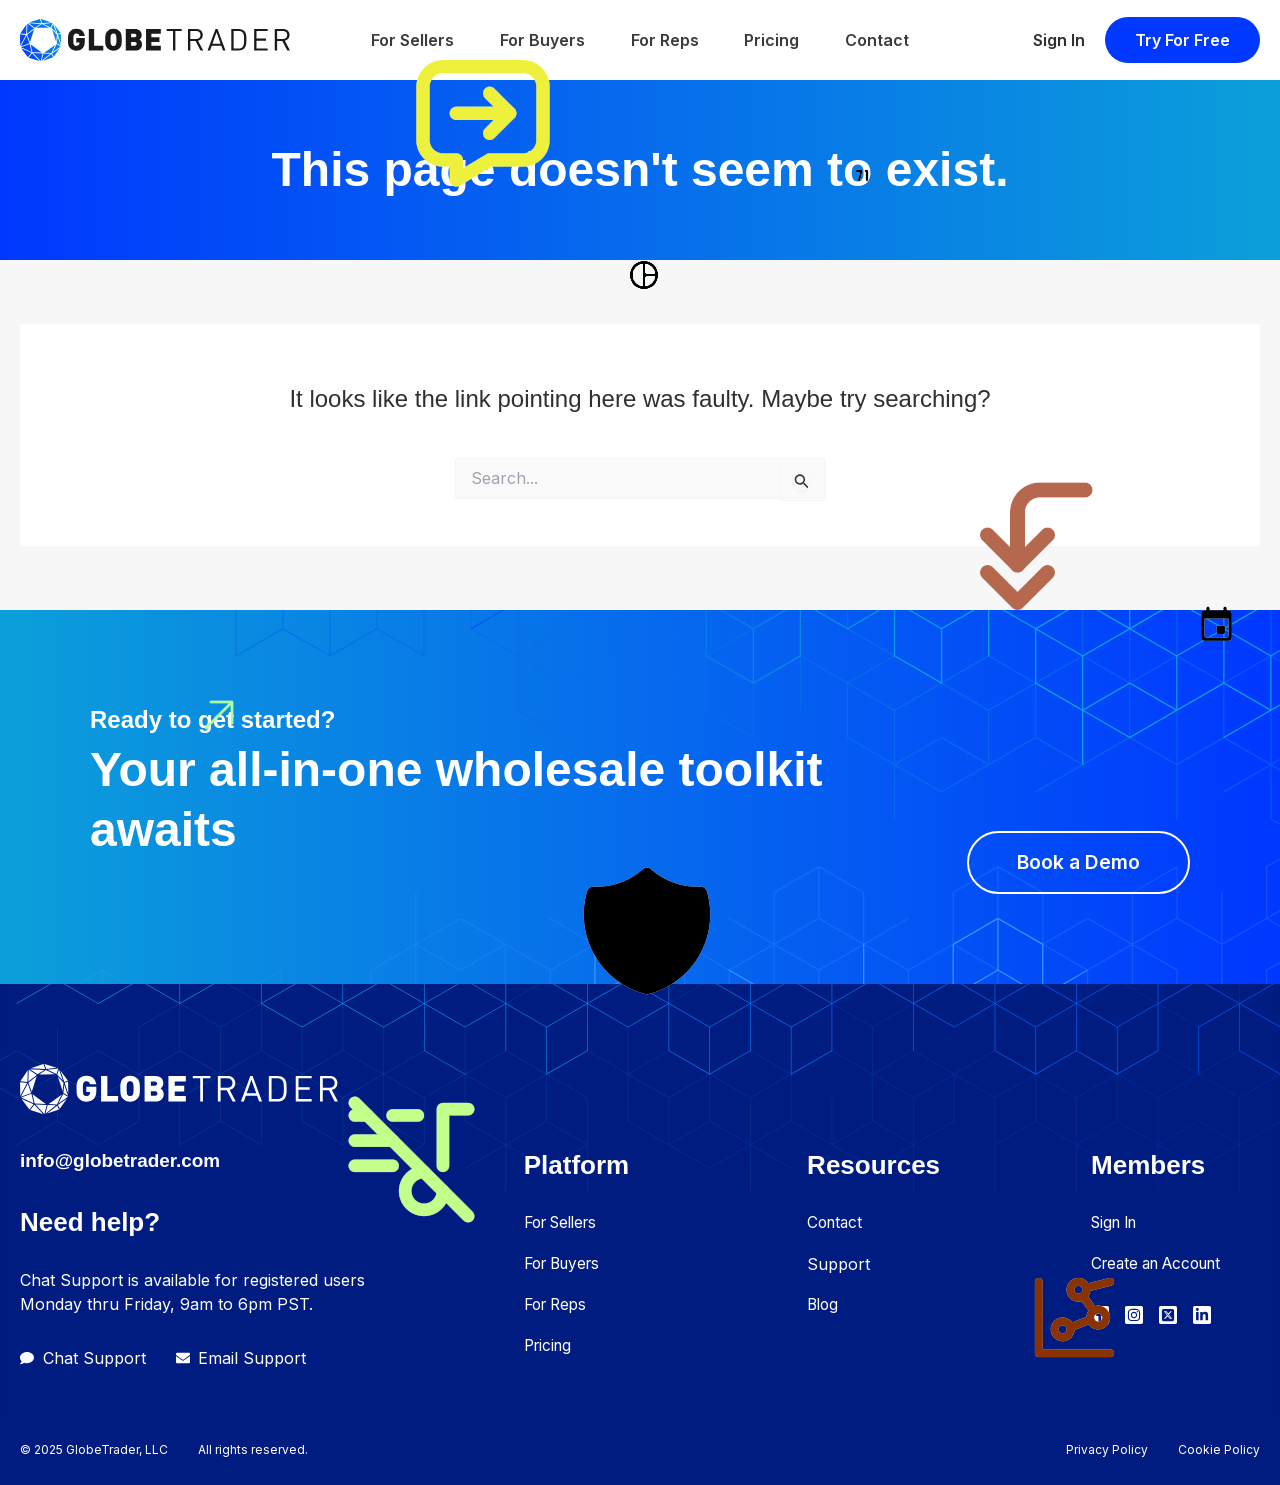 The height and width of the screenshot is (1485, 1280). What do you see at coordinates (411, 1159) in the screenshot?
I see `playlist unavailable or disabled` at bounding box center [411, 1159].